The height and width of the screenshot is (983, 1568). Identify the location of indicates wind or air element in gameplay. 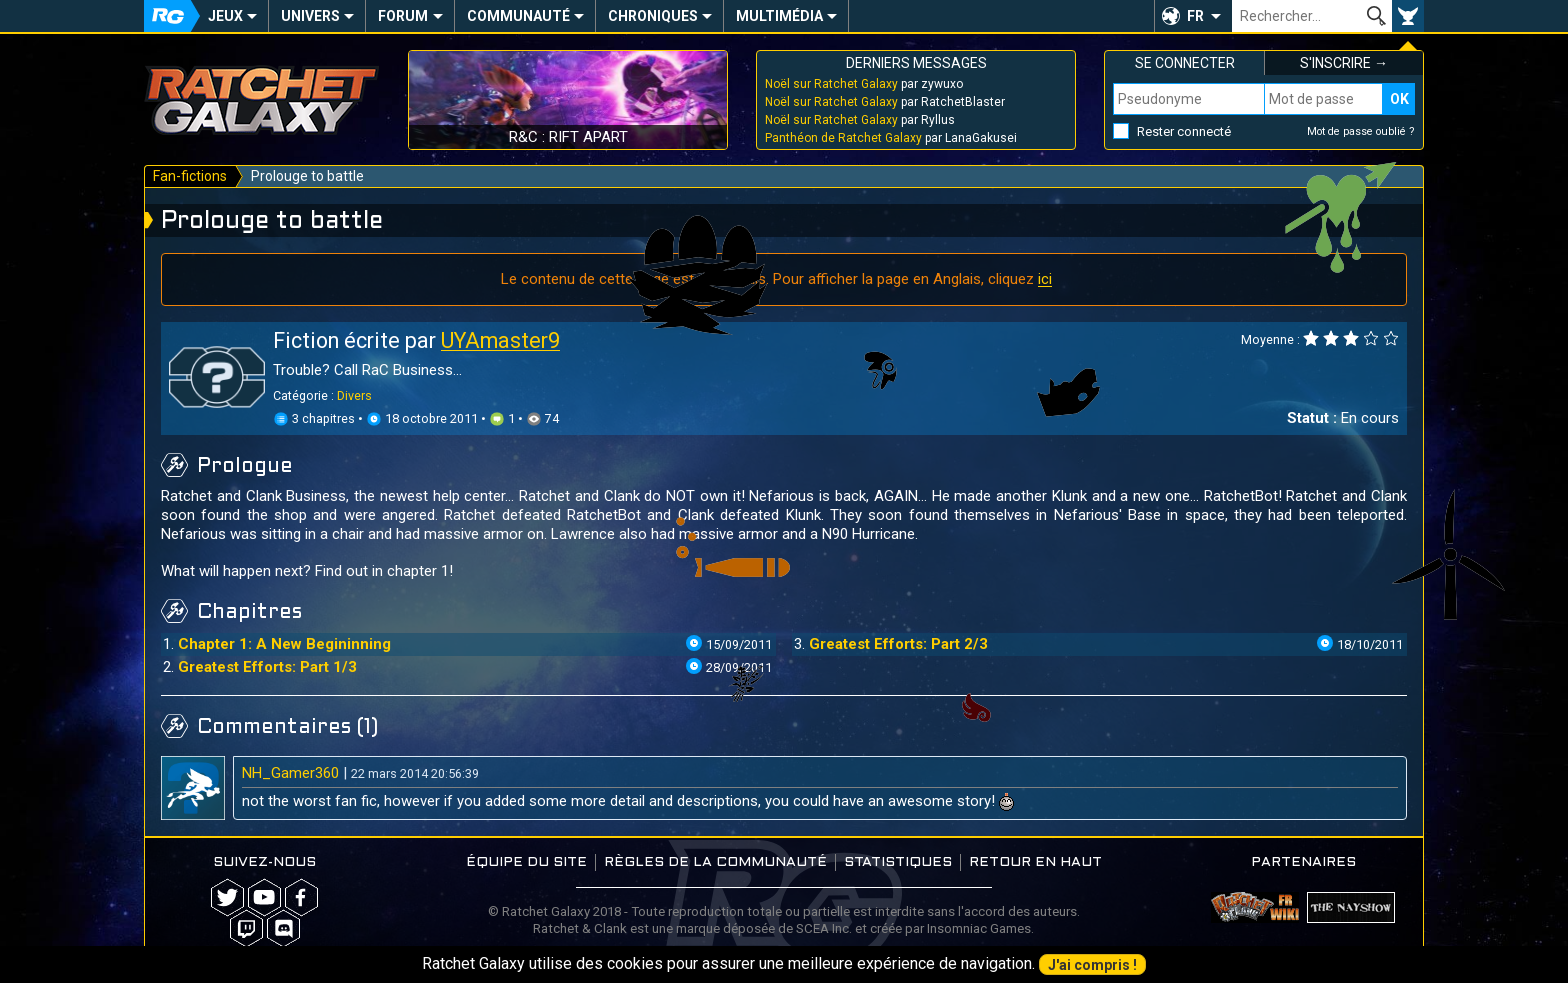
(976, 707).